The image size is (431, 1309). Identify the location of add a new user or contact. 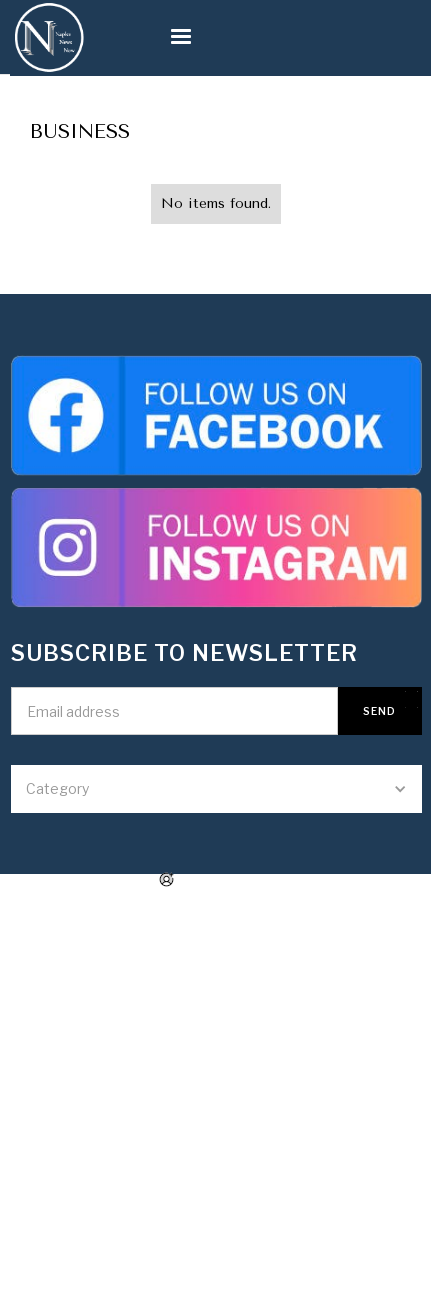
(166, 879).